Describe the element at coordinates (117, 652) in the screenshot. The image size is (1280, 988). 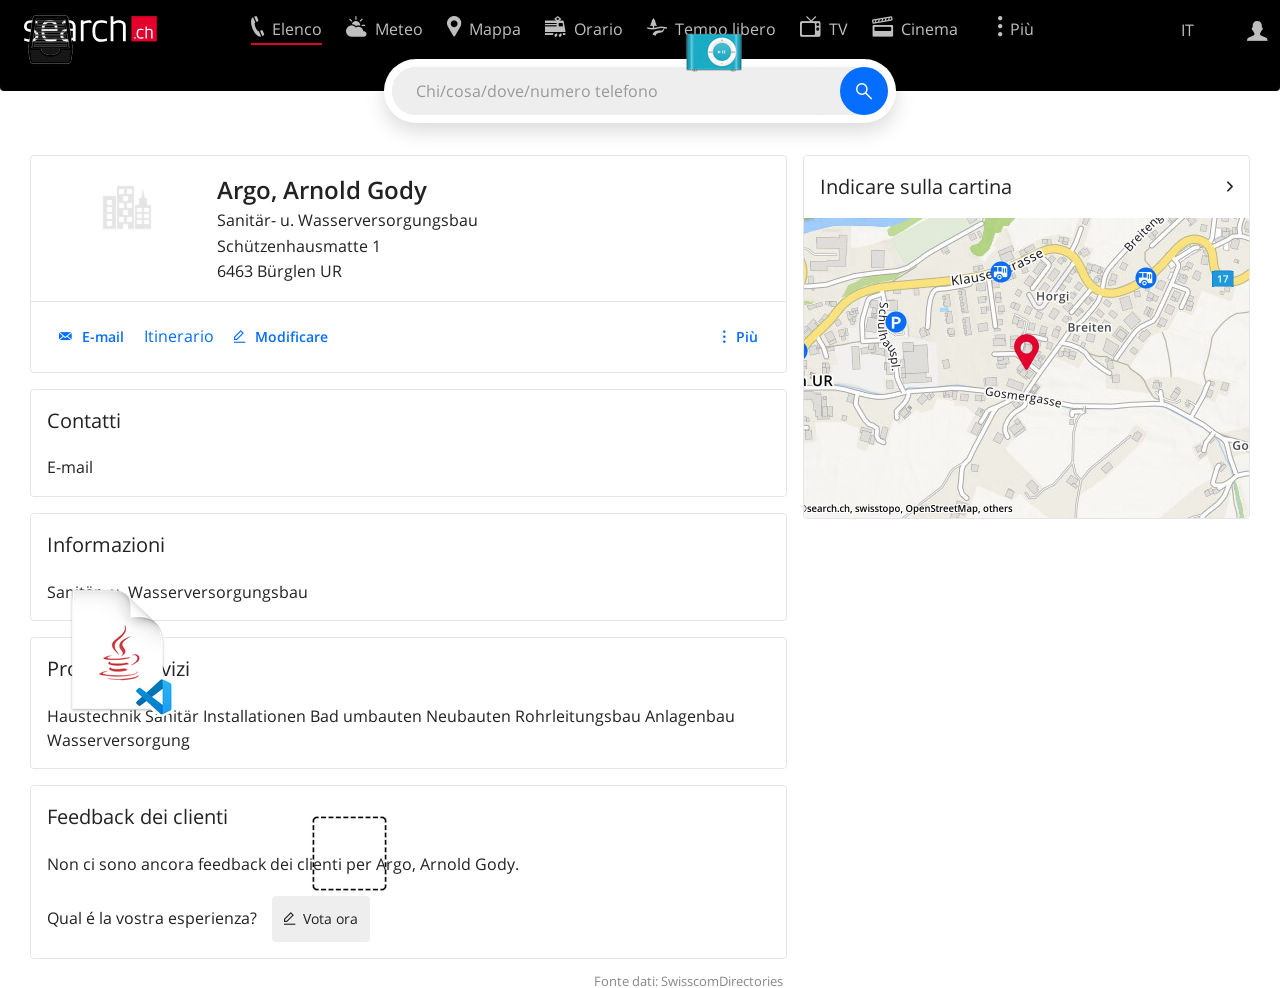
I see `open a Java file in Visual Studio Code` at that location.